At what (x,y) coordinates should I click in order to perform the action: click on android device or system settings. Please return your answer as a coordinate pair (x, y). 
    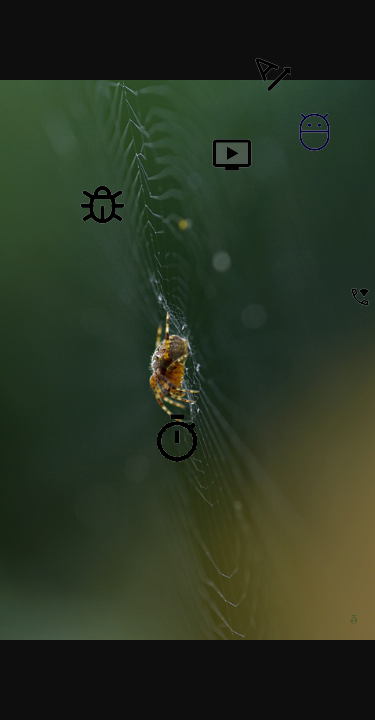
    Looking at the image, I should click on (314, 131).